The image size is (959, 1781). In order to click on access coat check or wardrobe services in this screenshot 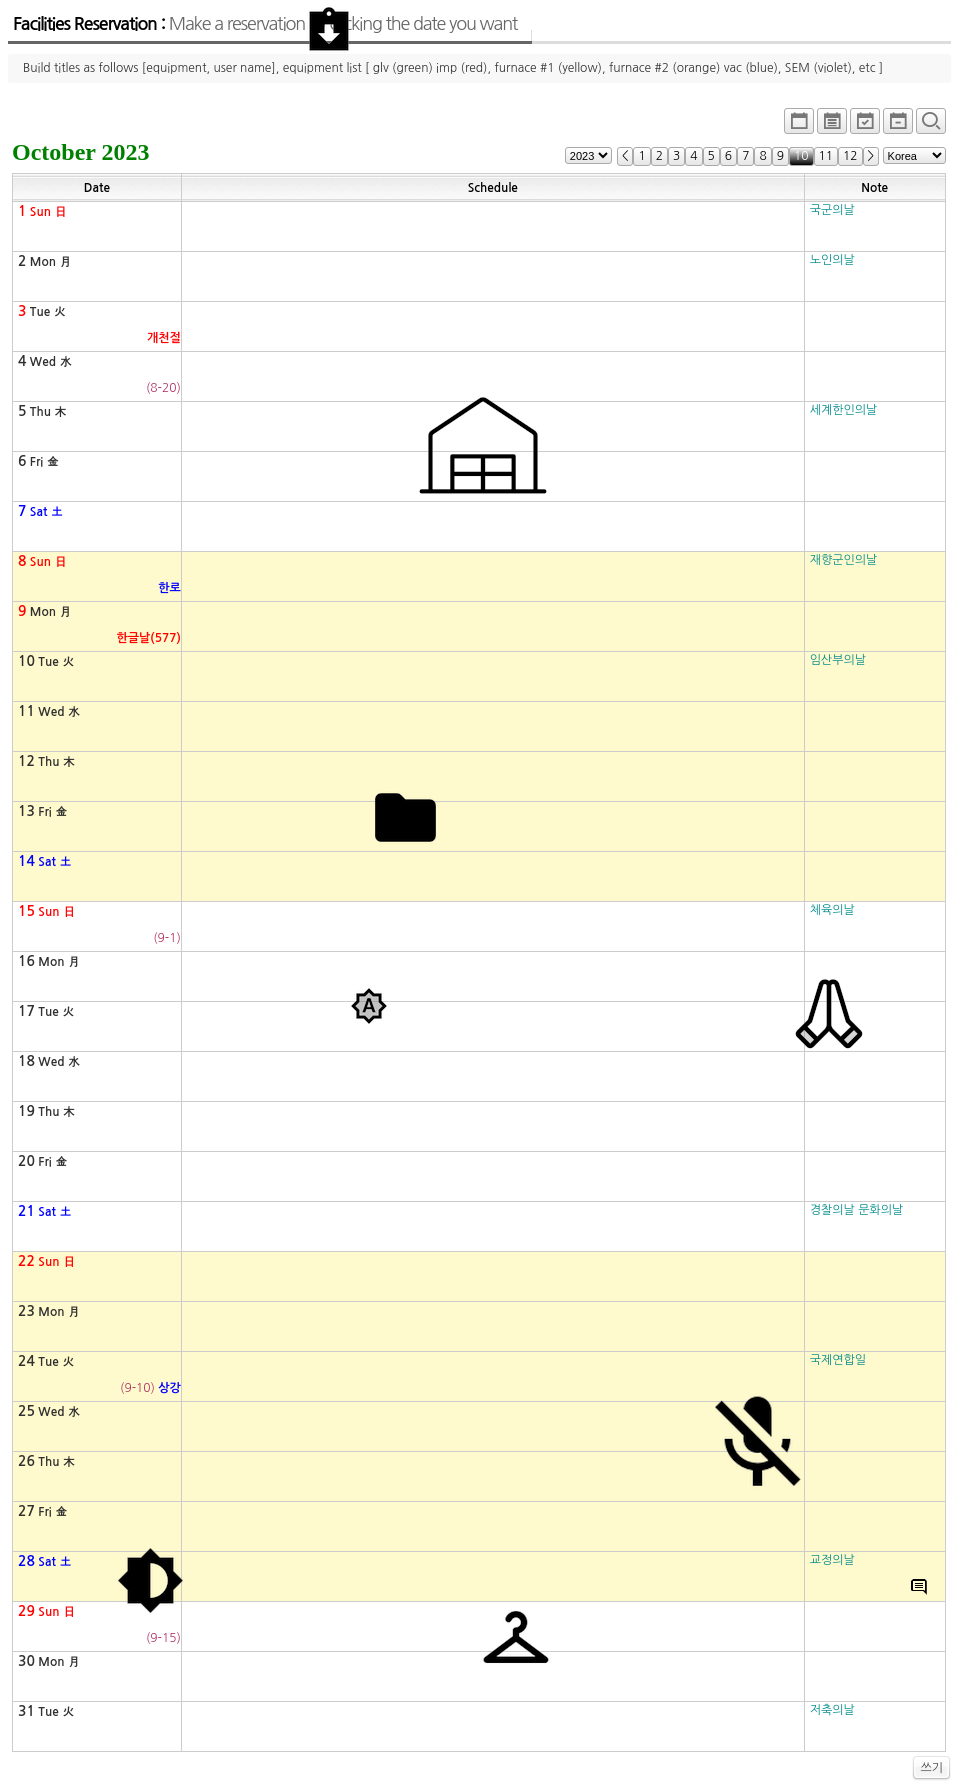, I will do `click(516, 1637)`.